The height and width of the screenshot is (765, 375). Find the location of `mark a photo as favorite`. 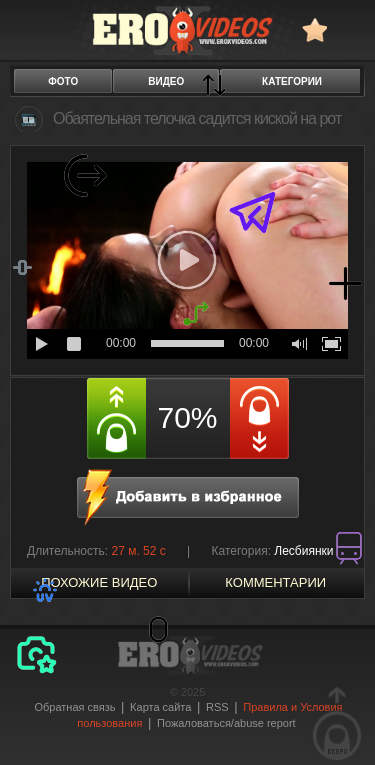

mark a photo as favorite is located at coordinates (36, 653).